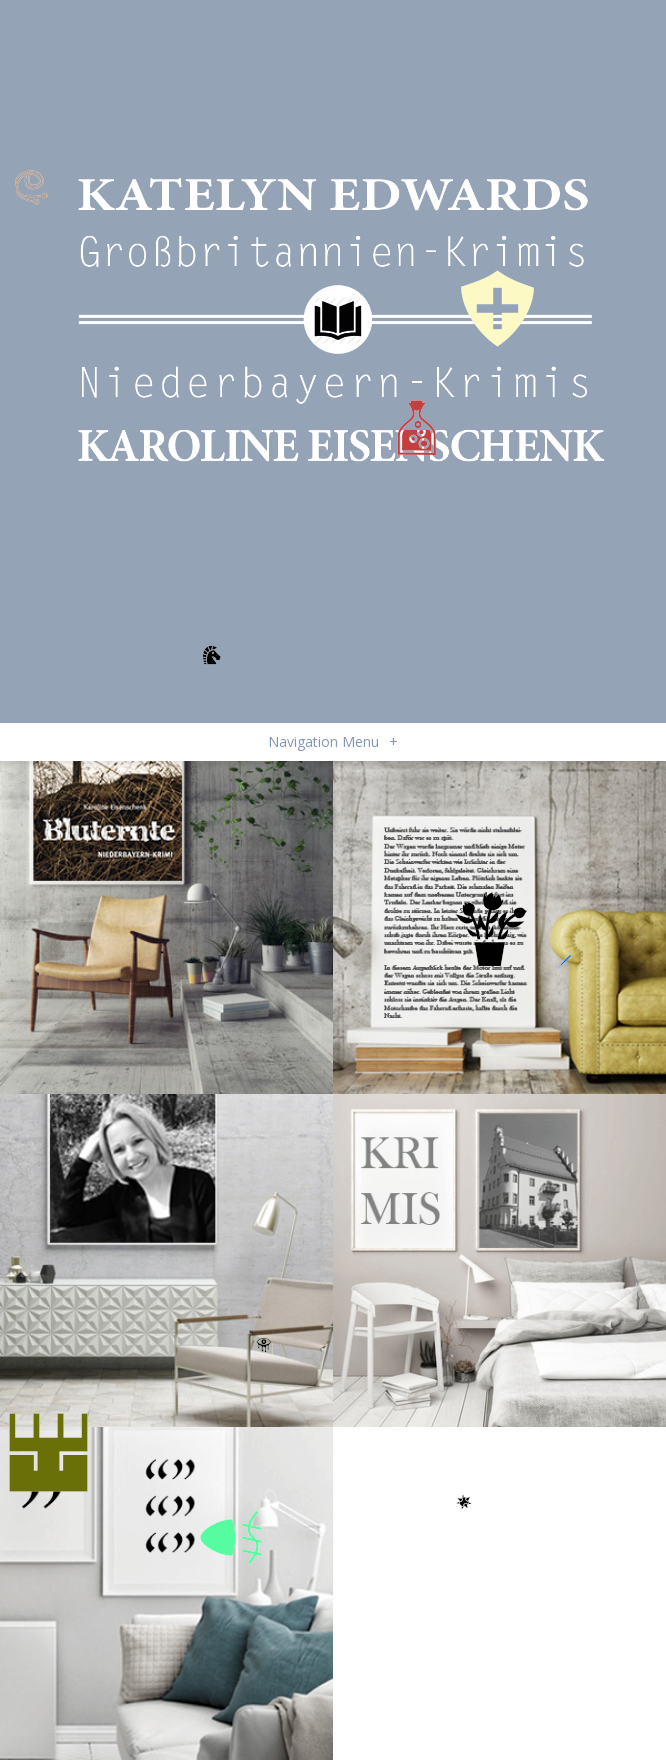  Describe the element at coordinates (497, 308) in the screenshot. I see `activate defensive healing ability` at that location.